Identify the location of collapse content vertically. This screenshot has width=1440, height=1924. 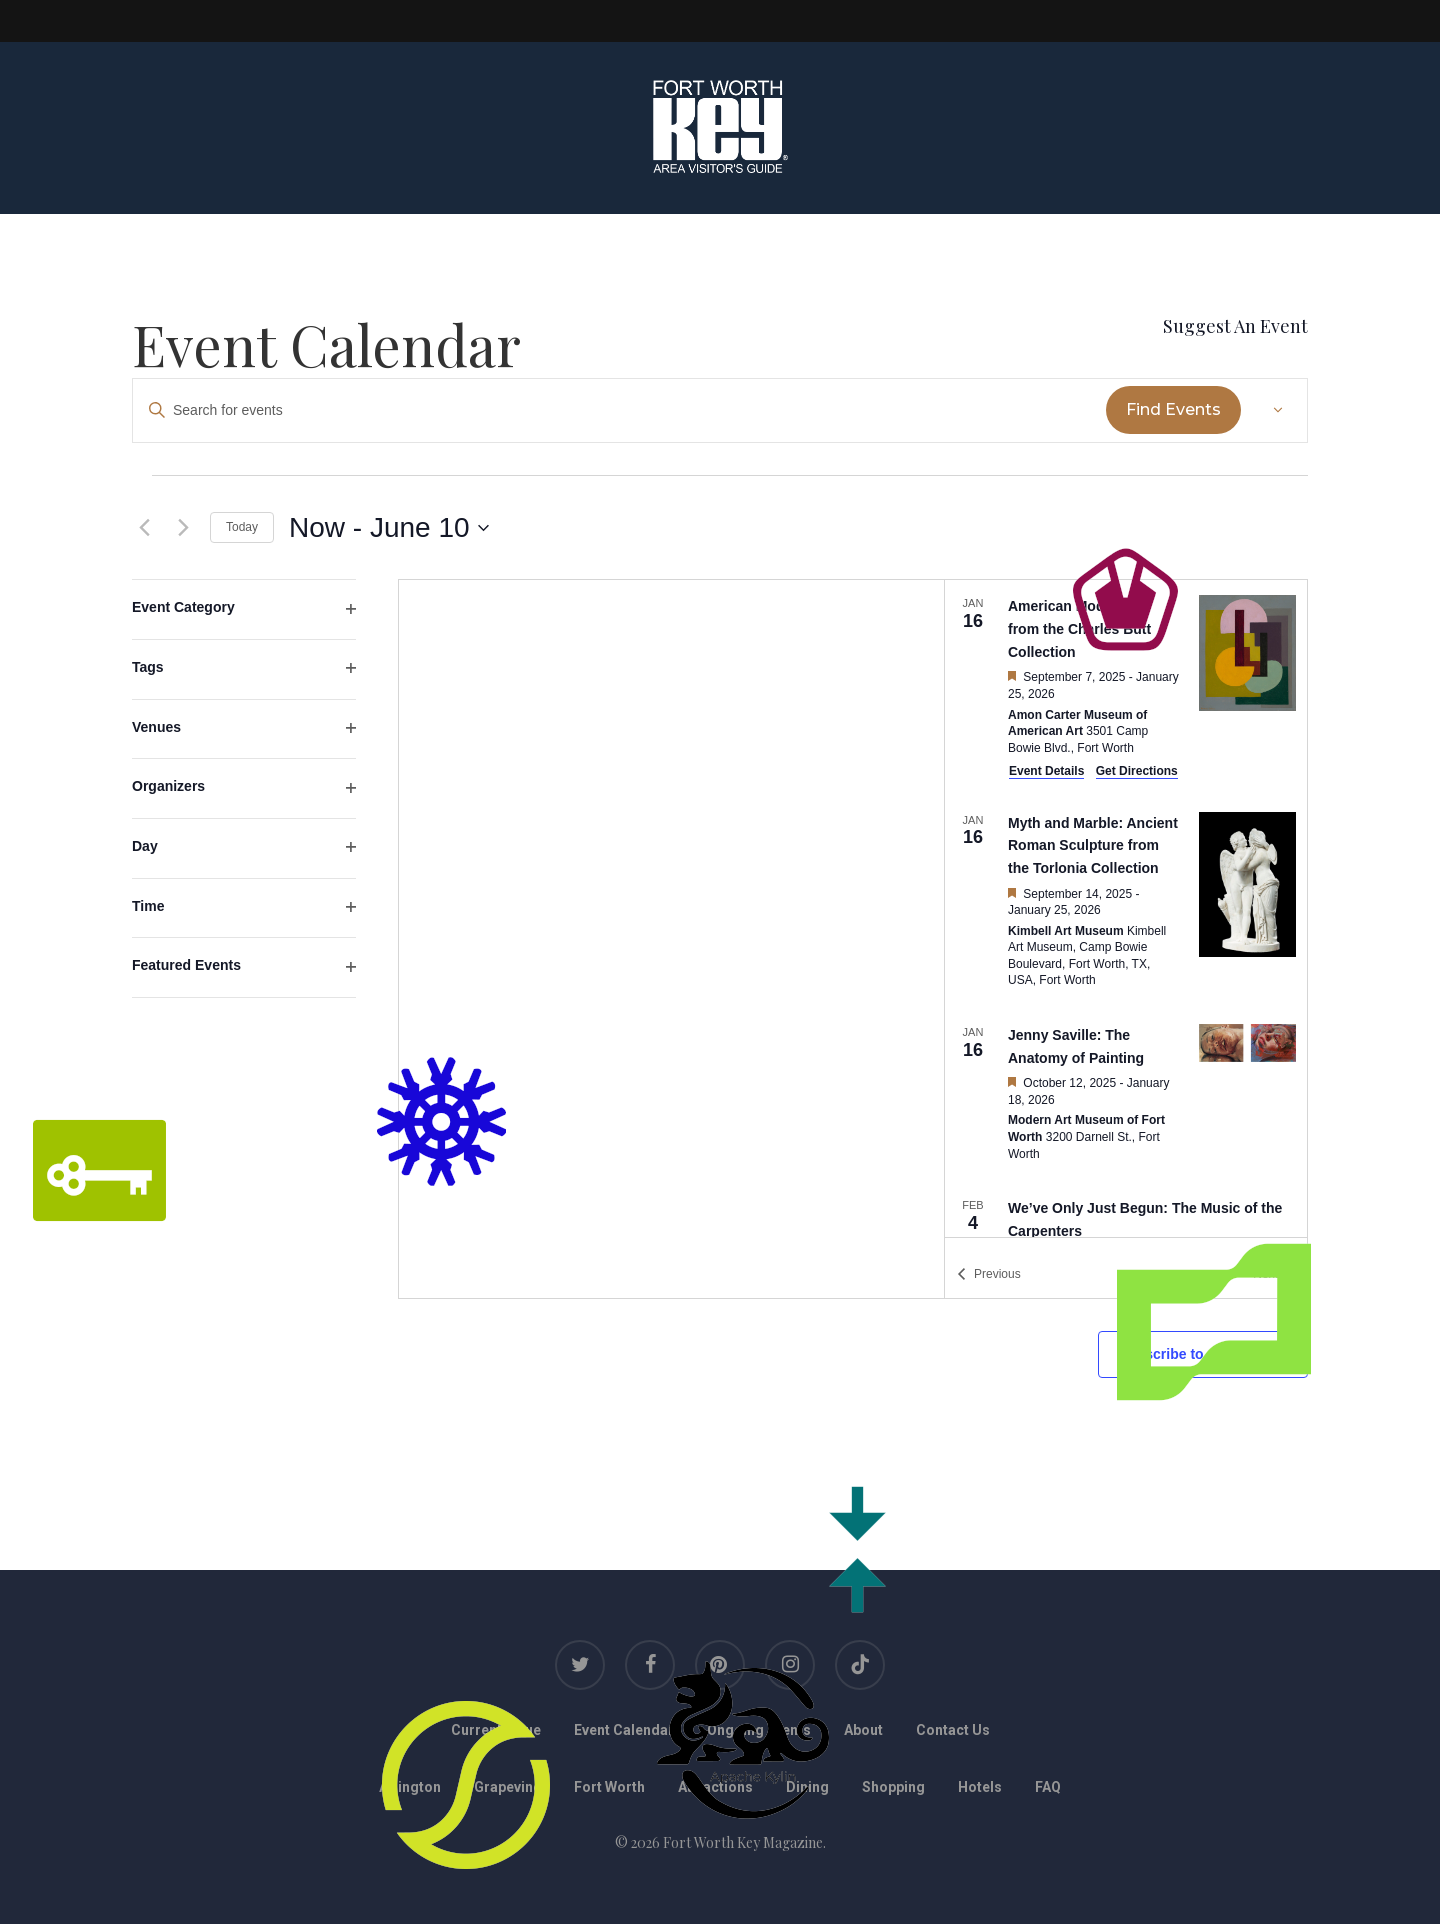
(857, 1549).